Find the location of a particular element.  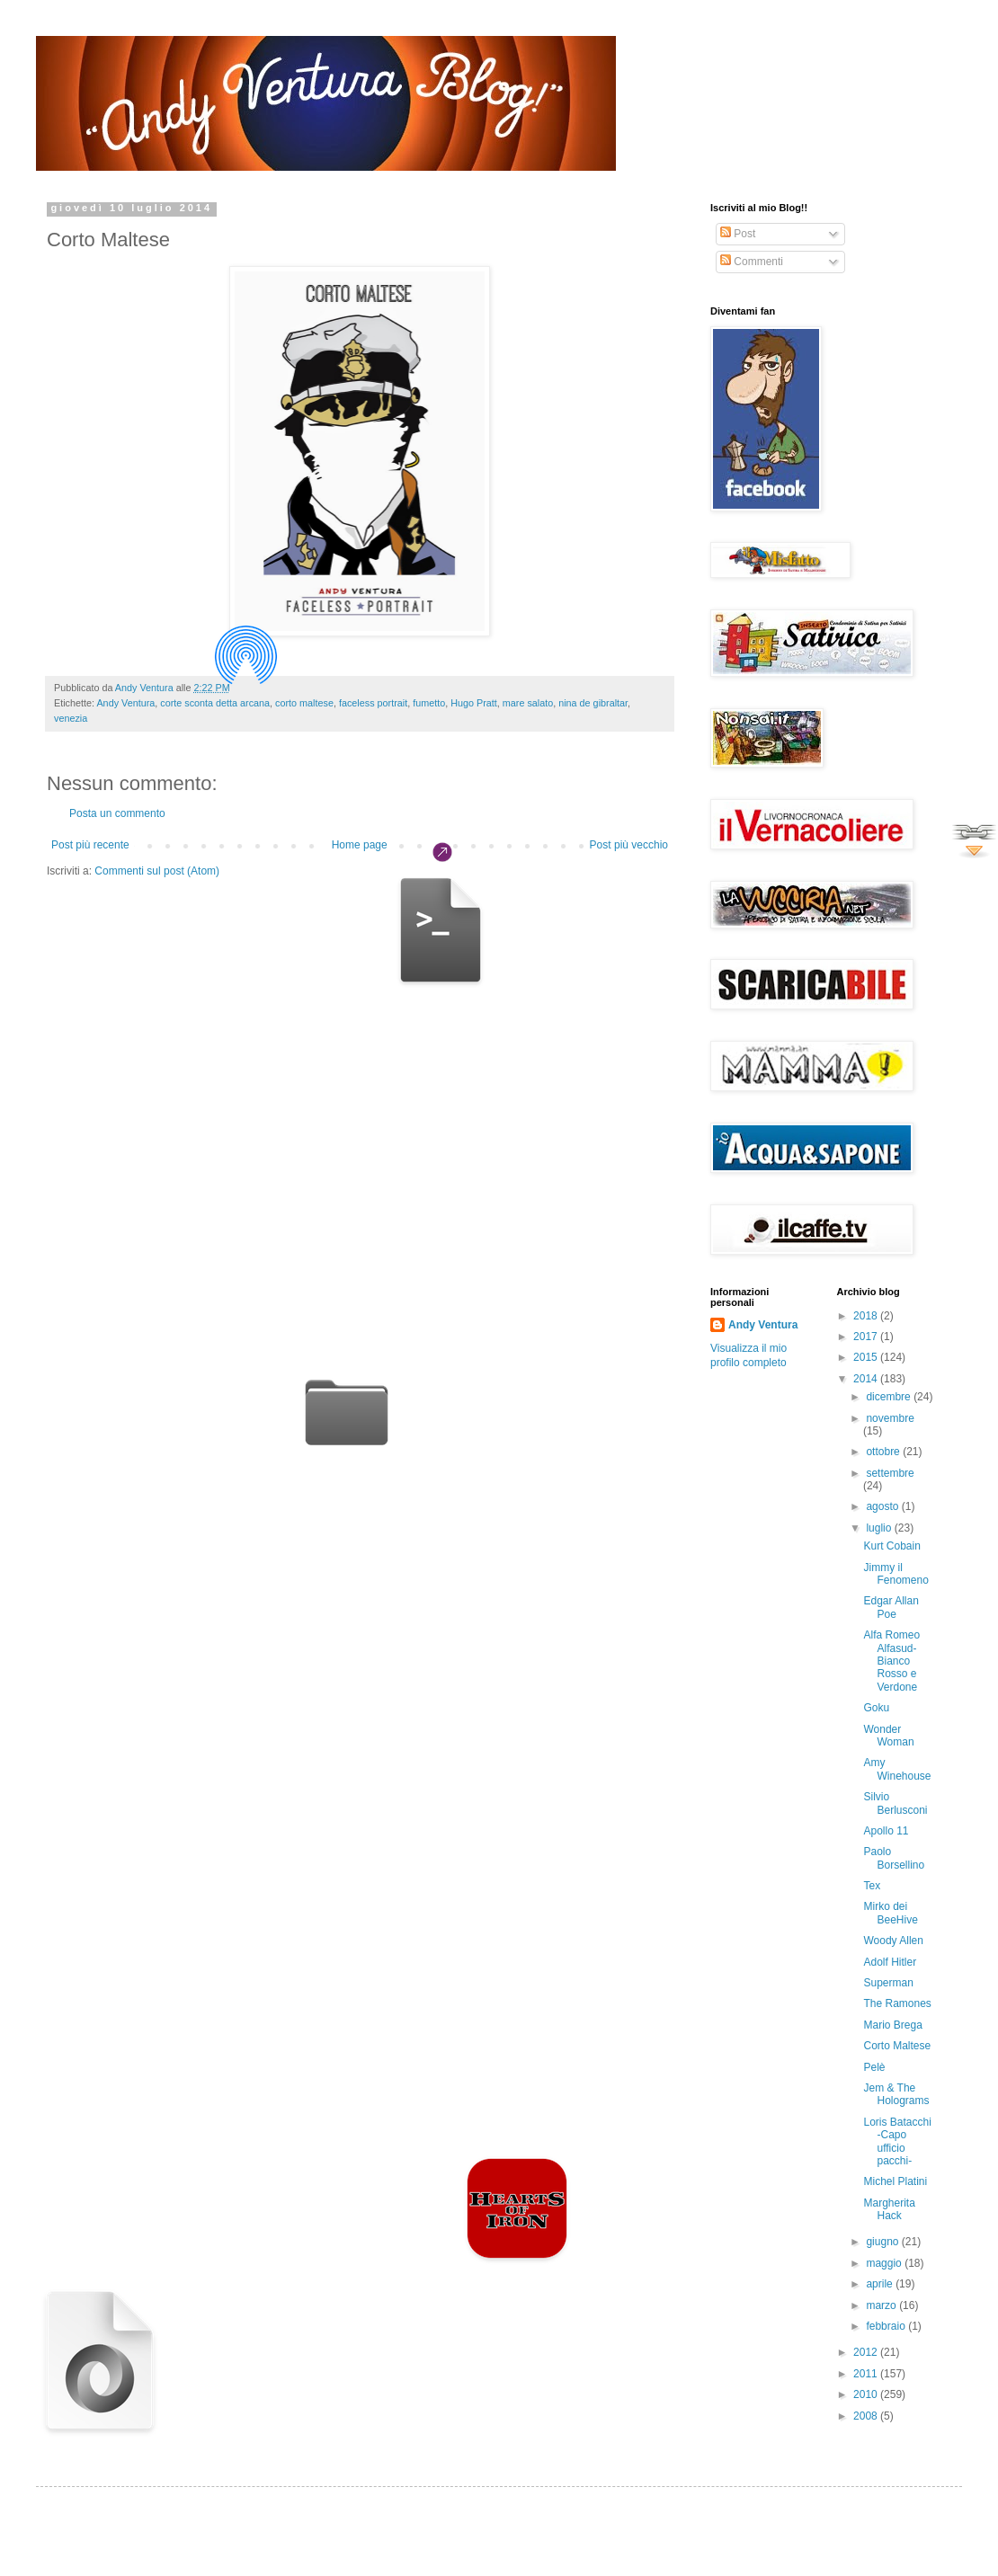

open folder to view contents is located at coordinates (346, 1412).